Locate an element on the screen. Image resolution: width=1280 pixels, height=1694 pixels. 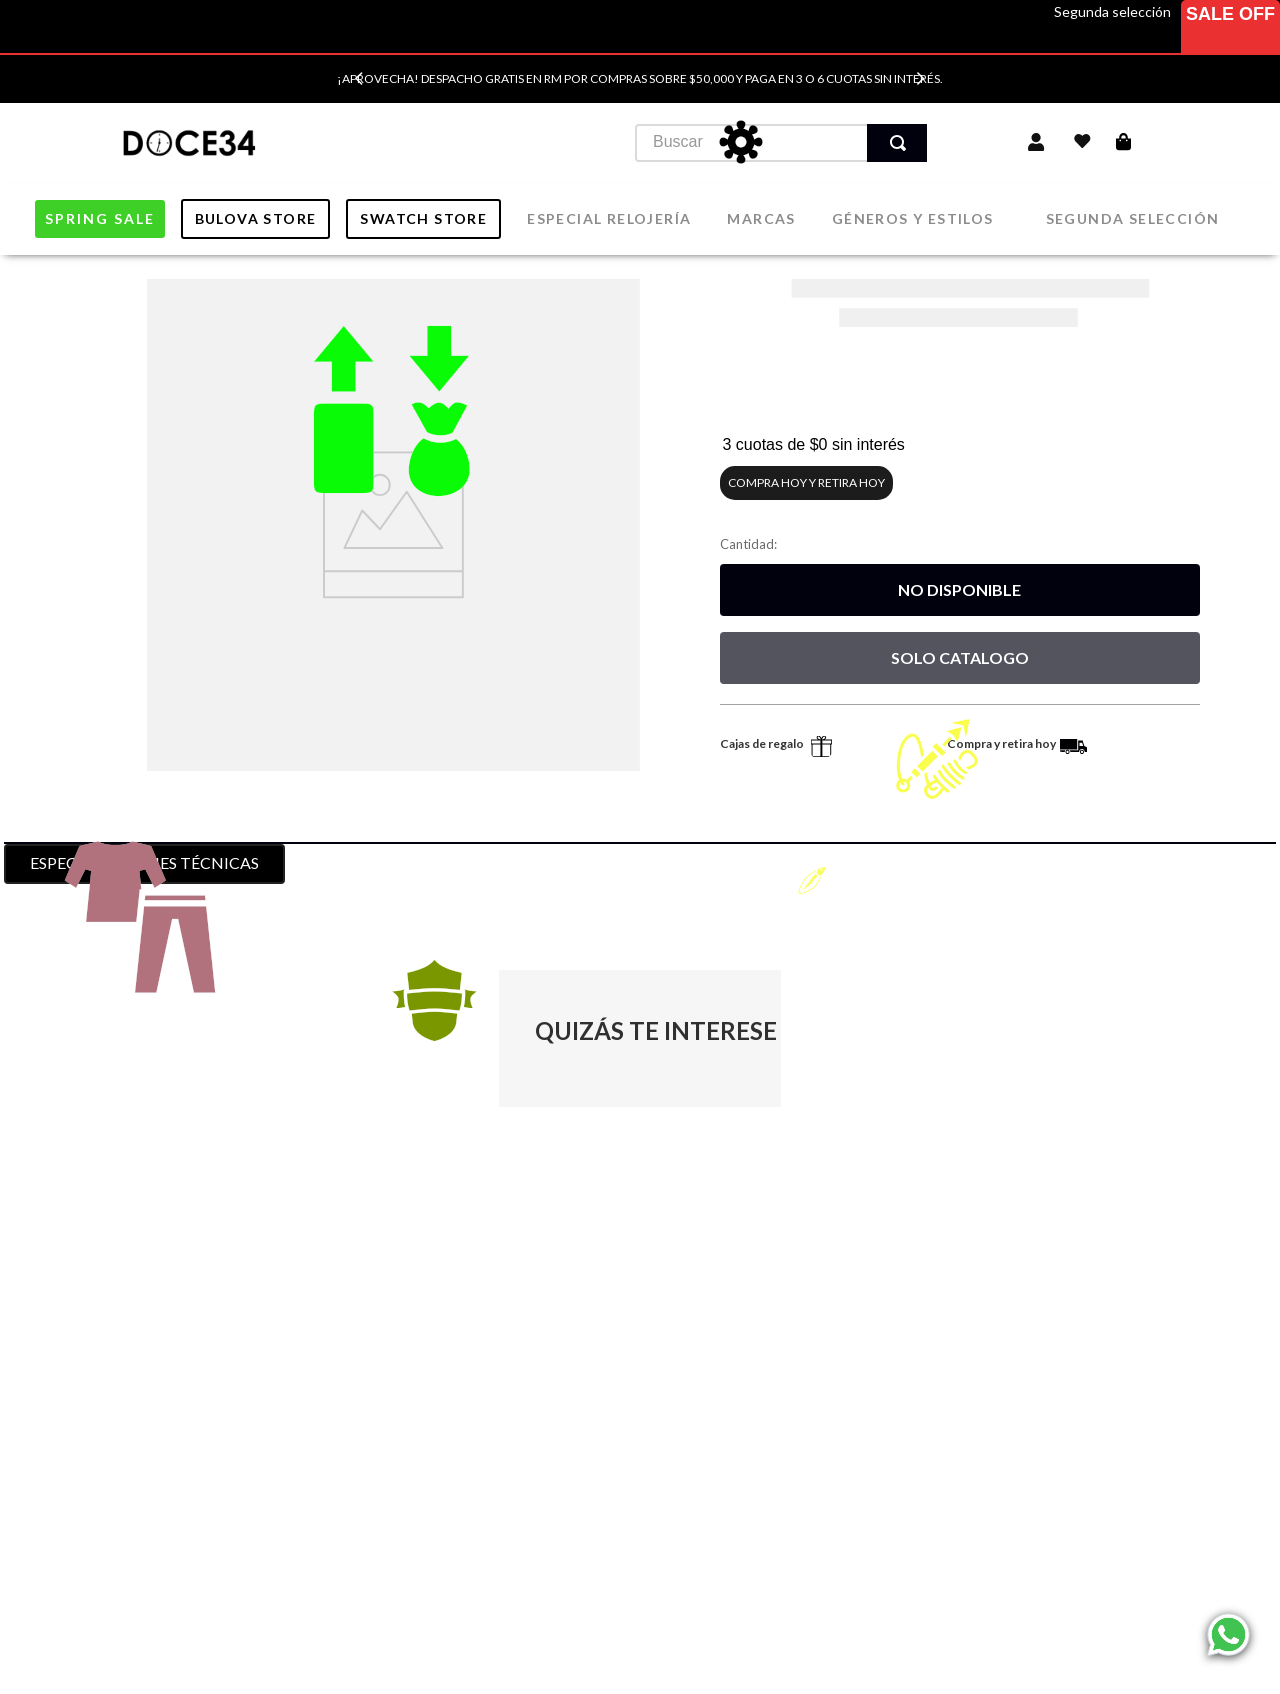
indicates early stage or growth phase in a game is located at coordinates (812, 880).